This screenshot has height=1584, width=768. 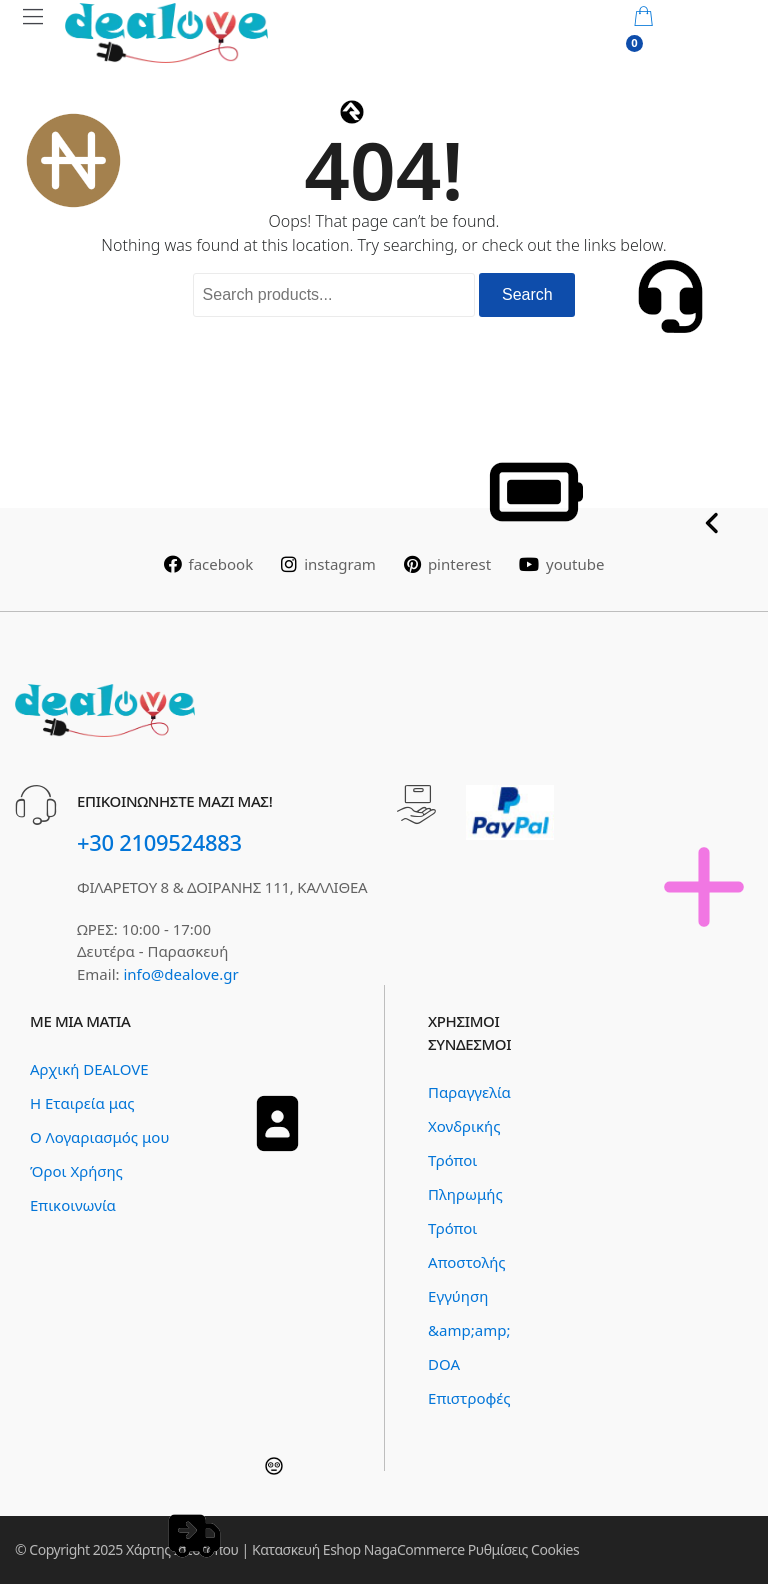 I want to click on track outgoing shipment, so click(x=194, y=1534).